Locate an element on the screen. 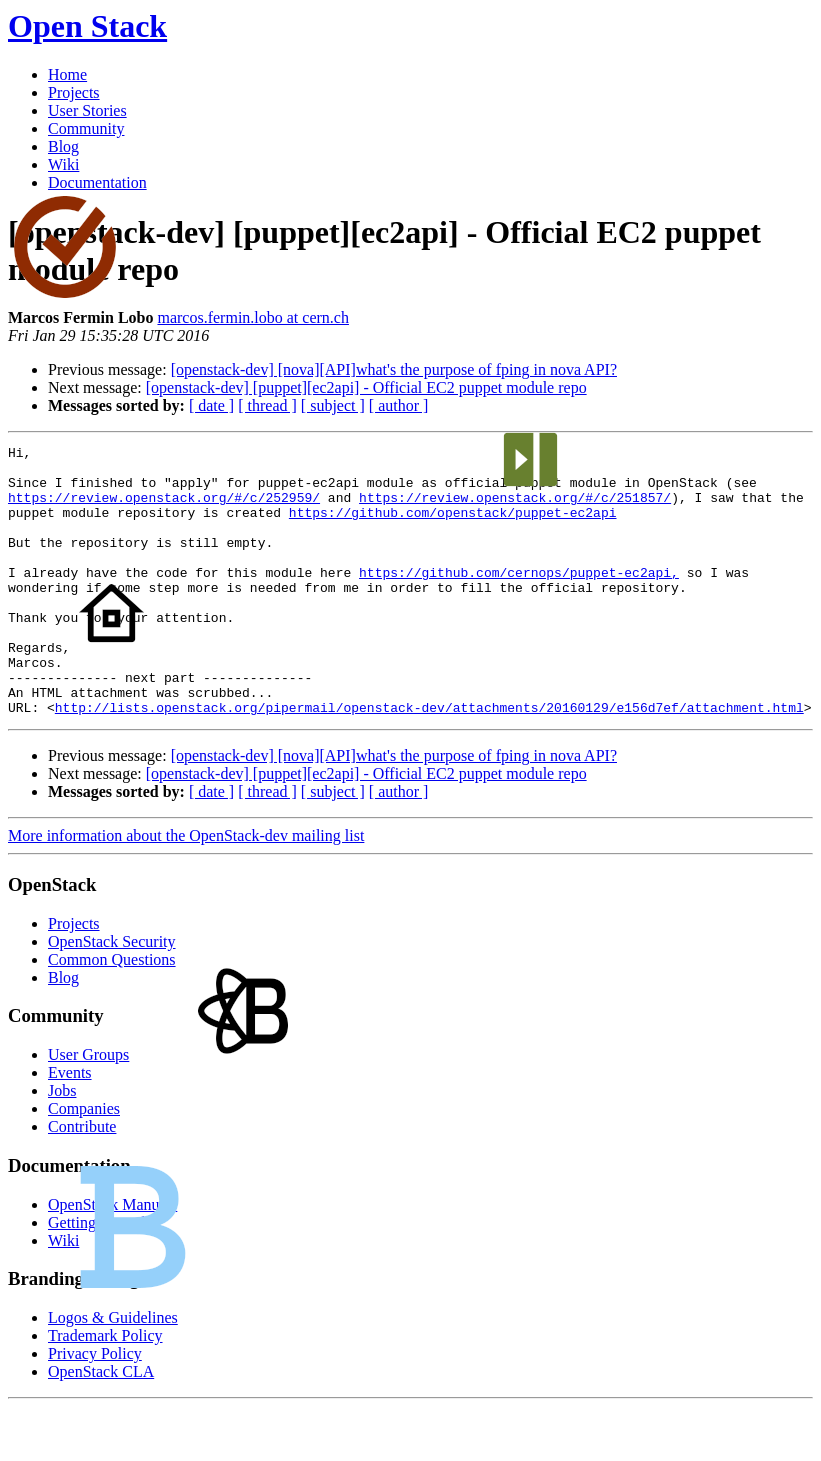 This screenshot has width=821, height=1461. expand the sidebar panel is located at coordinates (530, 459).